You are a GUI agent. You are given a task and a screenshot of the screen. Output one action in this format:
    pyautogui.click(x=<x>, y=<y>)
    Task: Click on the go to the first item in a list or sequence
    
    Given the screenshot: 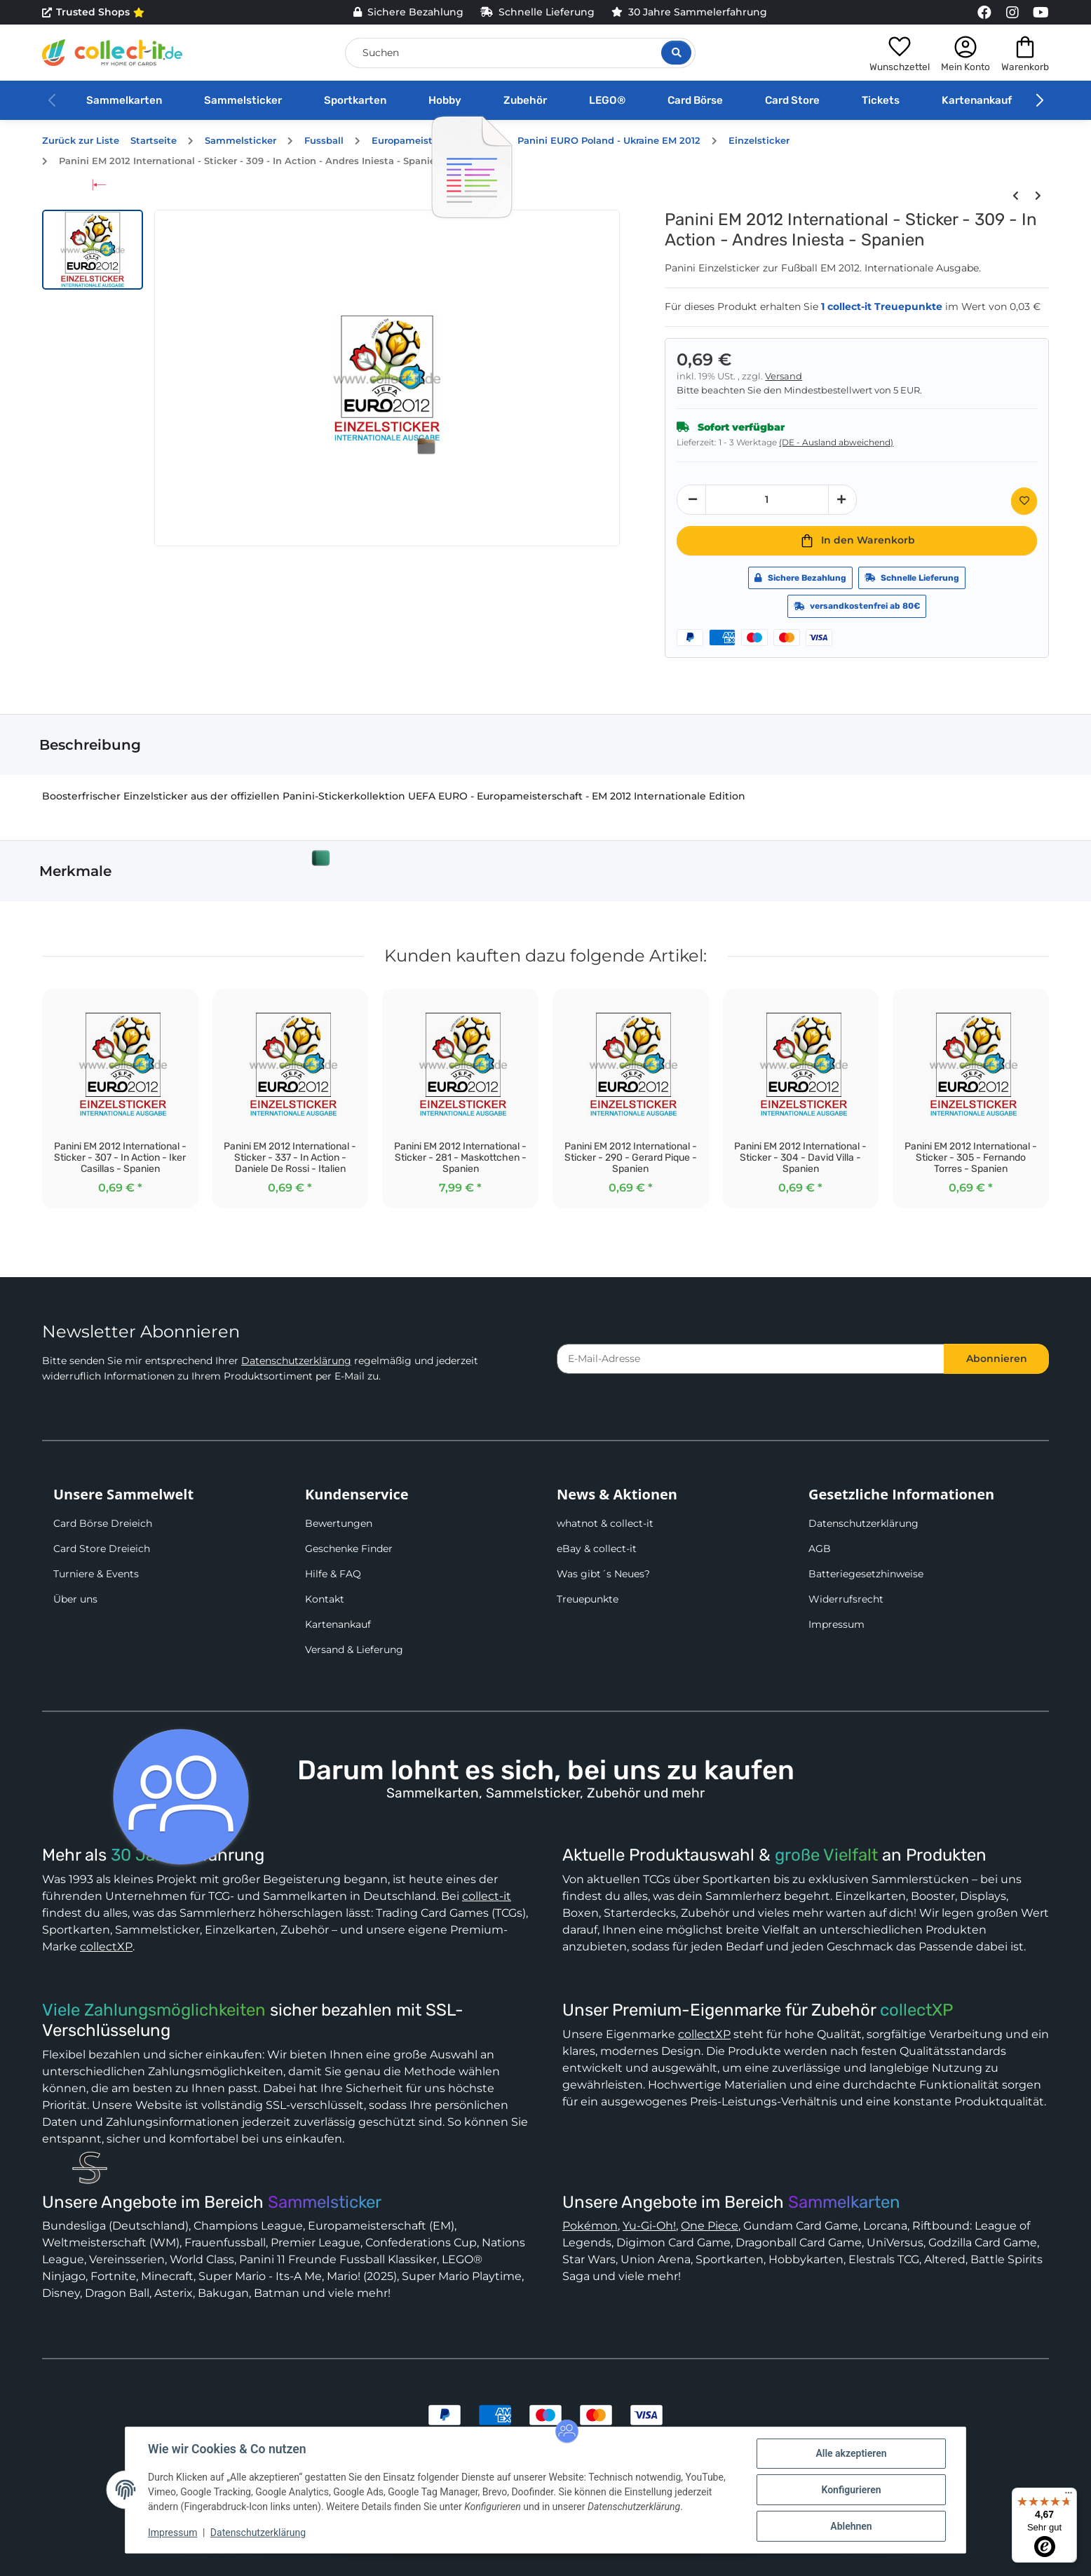 What is the action you would take?
    pyautogui.click(x=99, y=184)
    